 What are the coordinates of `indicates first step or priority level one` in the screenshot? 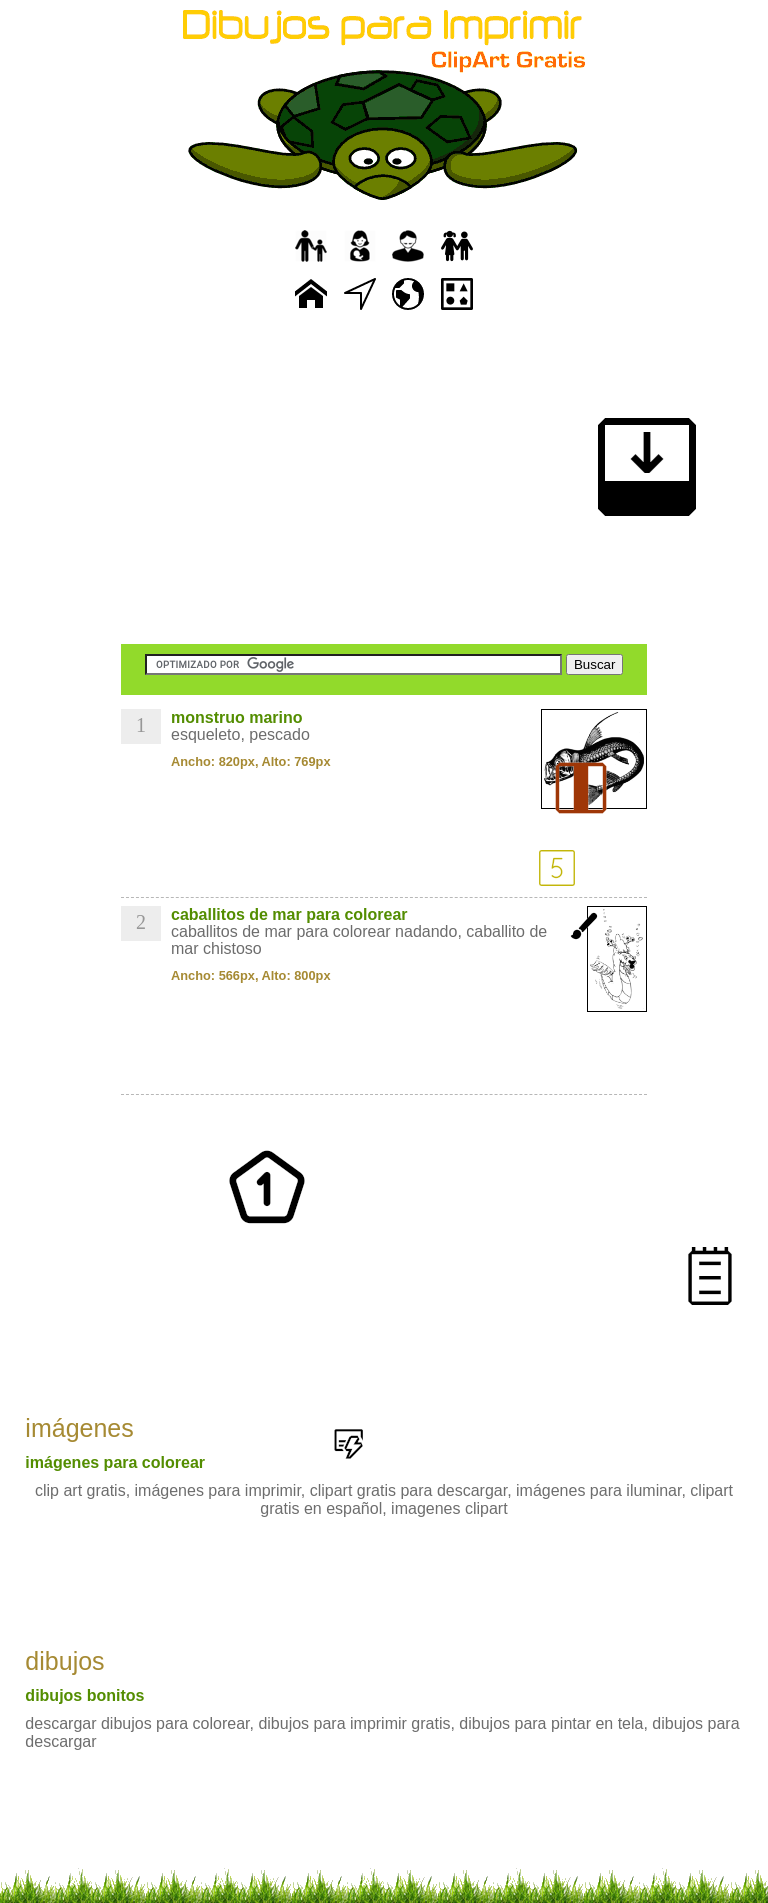 It's located at (267, 1189).